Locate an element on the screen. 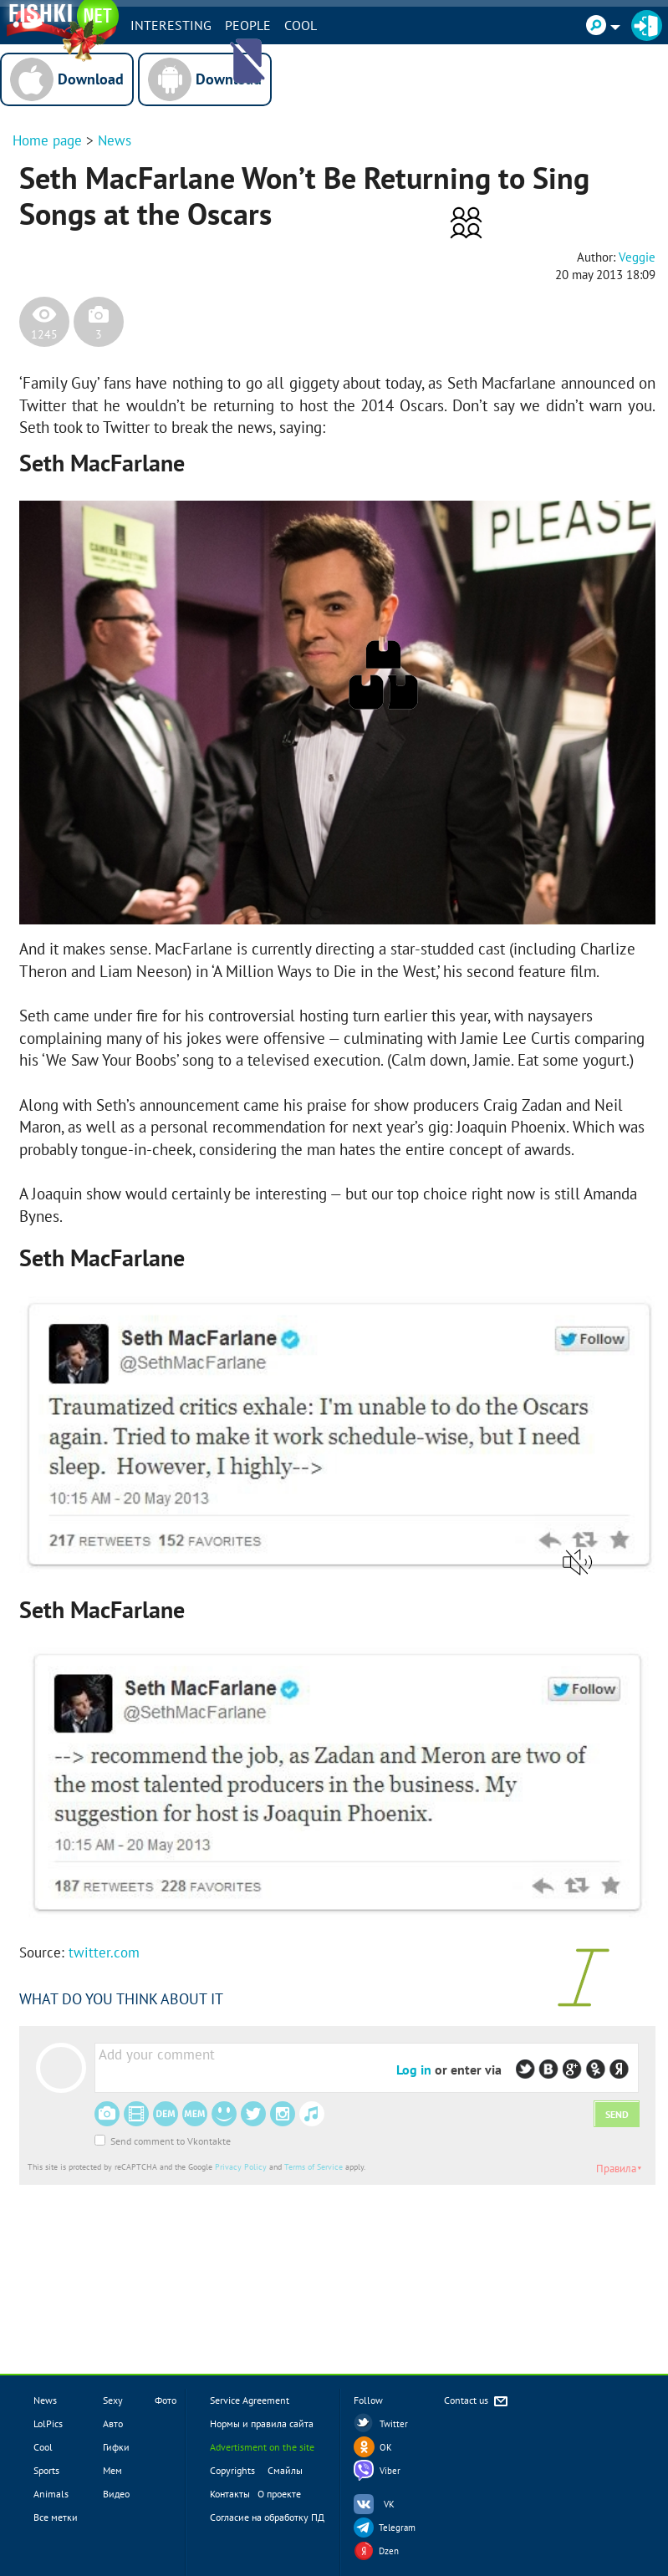 The image size is (668, 2576). view all team members is located at coordinates (466, 222).